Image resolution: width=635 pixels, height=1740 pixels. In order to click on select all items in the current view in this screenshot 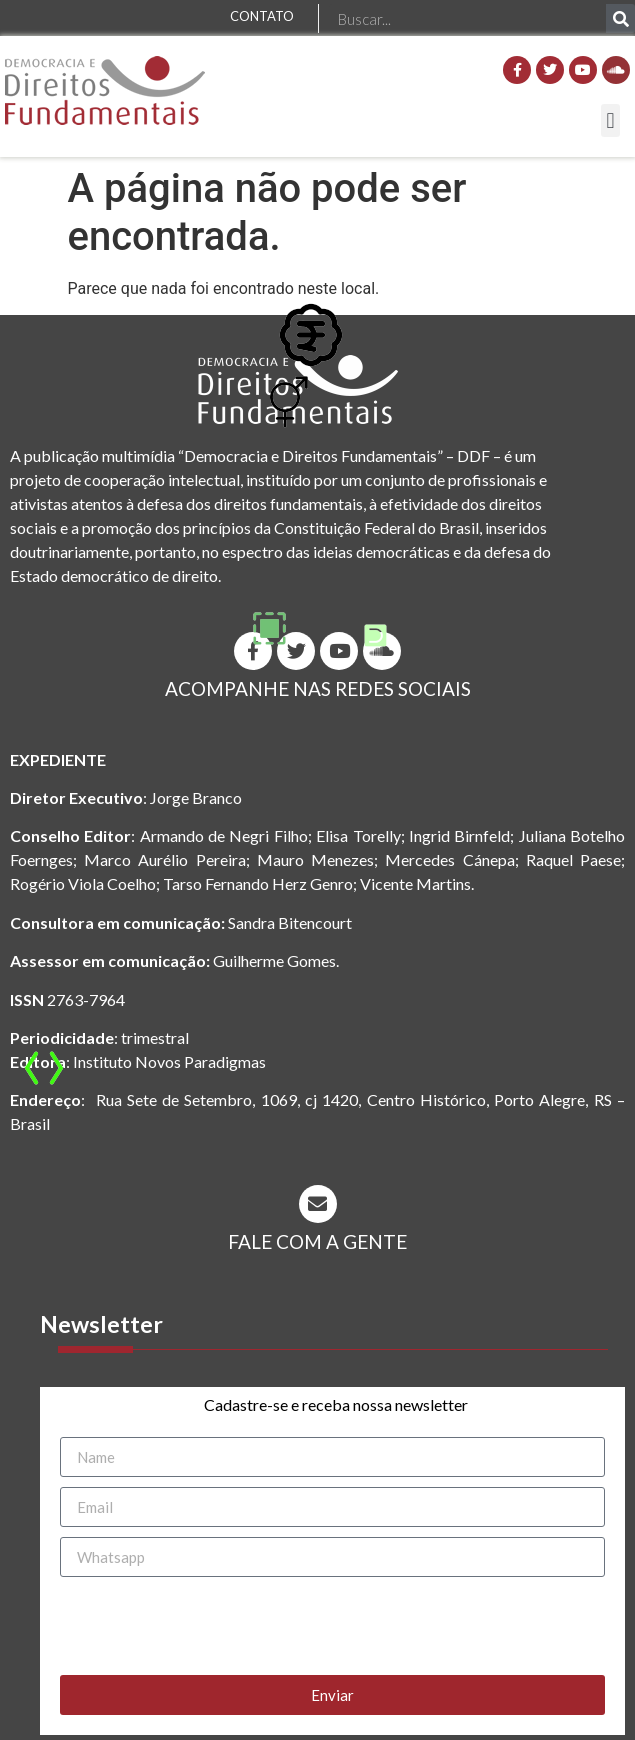, I will do `click(269, 628)`.